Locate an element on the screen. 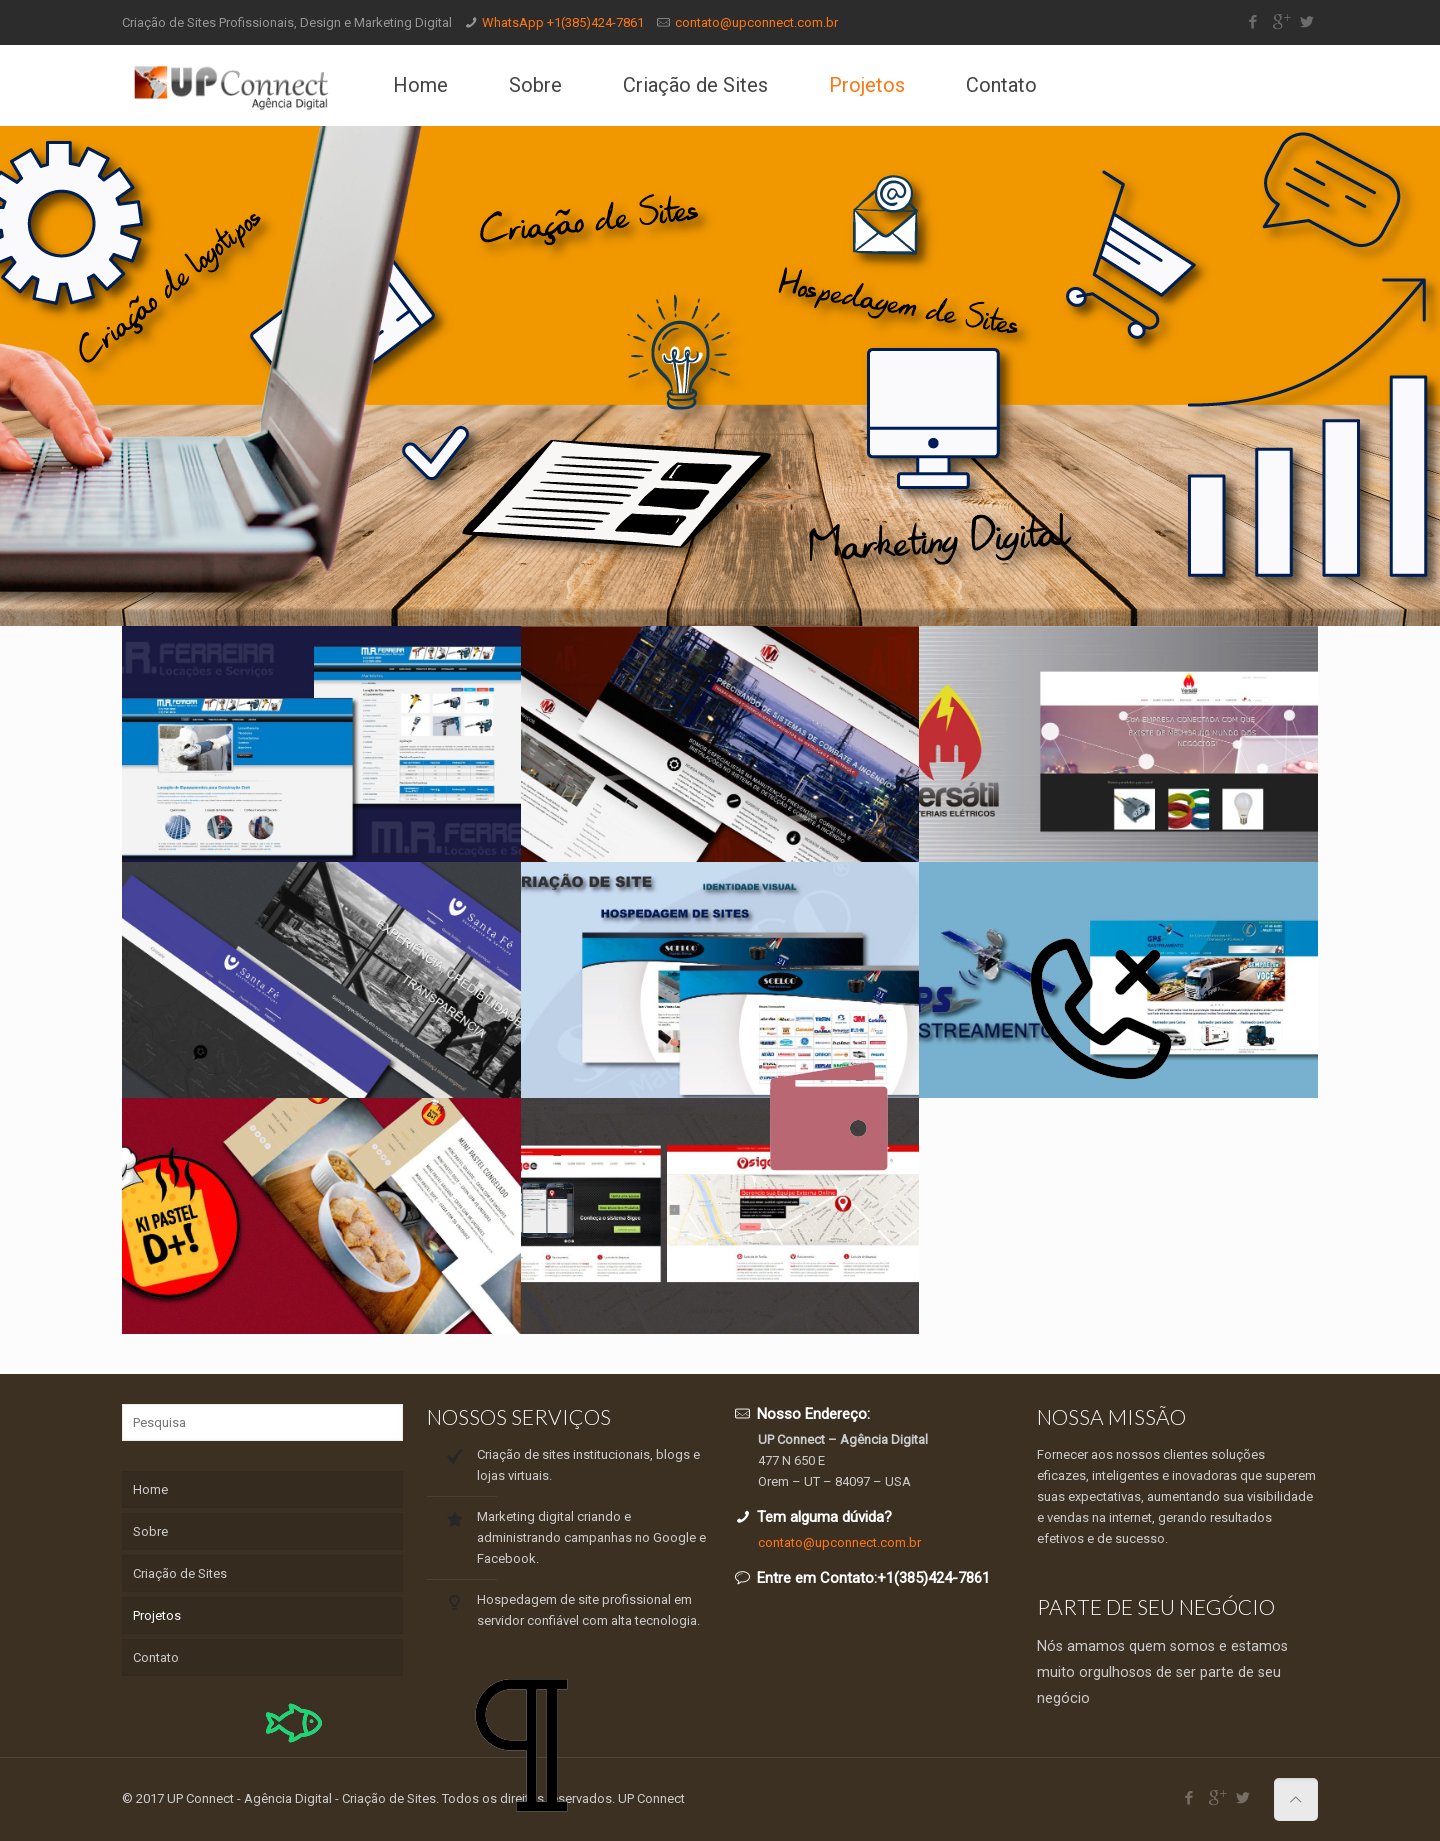 This screenshot has width=1440, height=1841. indicates seafood or fish-related content is located at coordinates (294, 1723).